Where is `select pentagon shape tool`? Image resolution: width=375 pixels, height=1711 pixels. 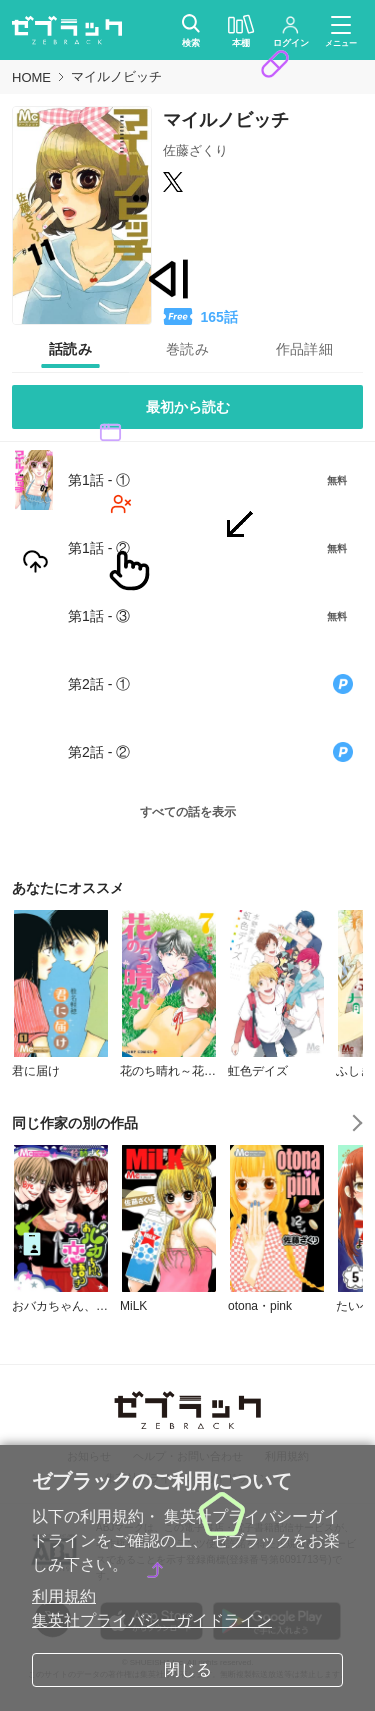 select pentagon shape tool is located at coordinates (222, 1515).